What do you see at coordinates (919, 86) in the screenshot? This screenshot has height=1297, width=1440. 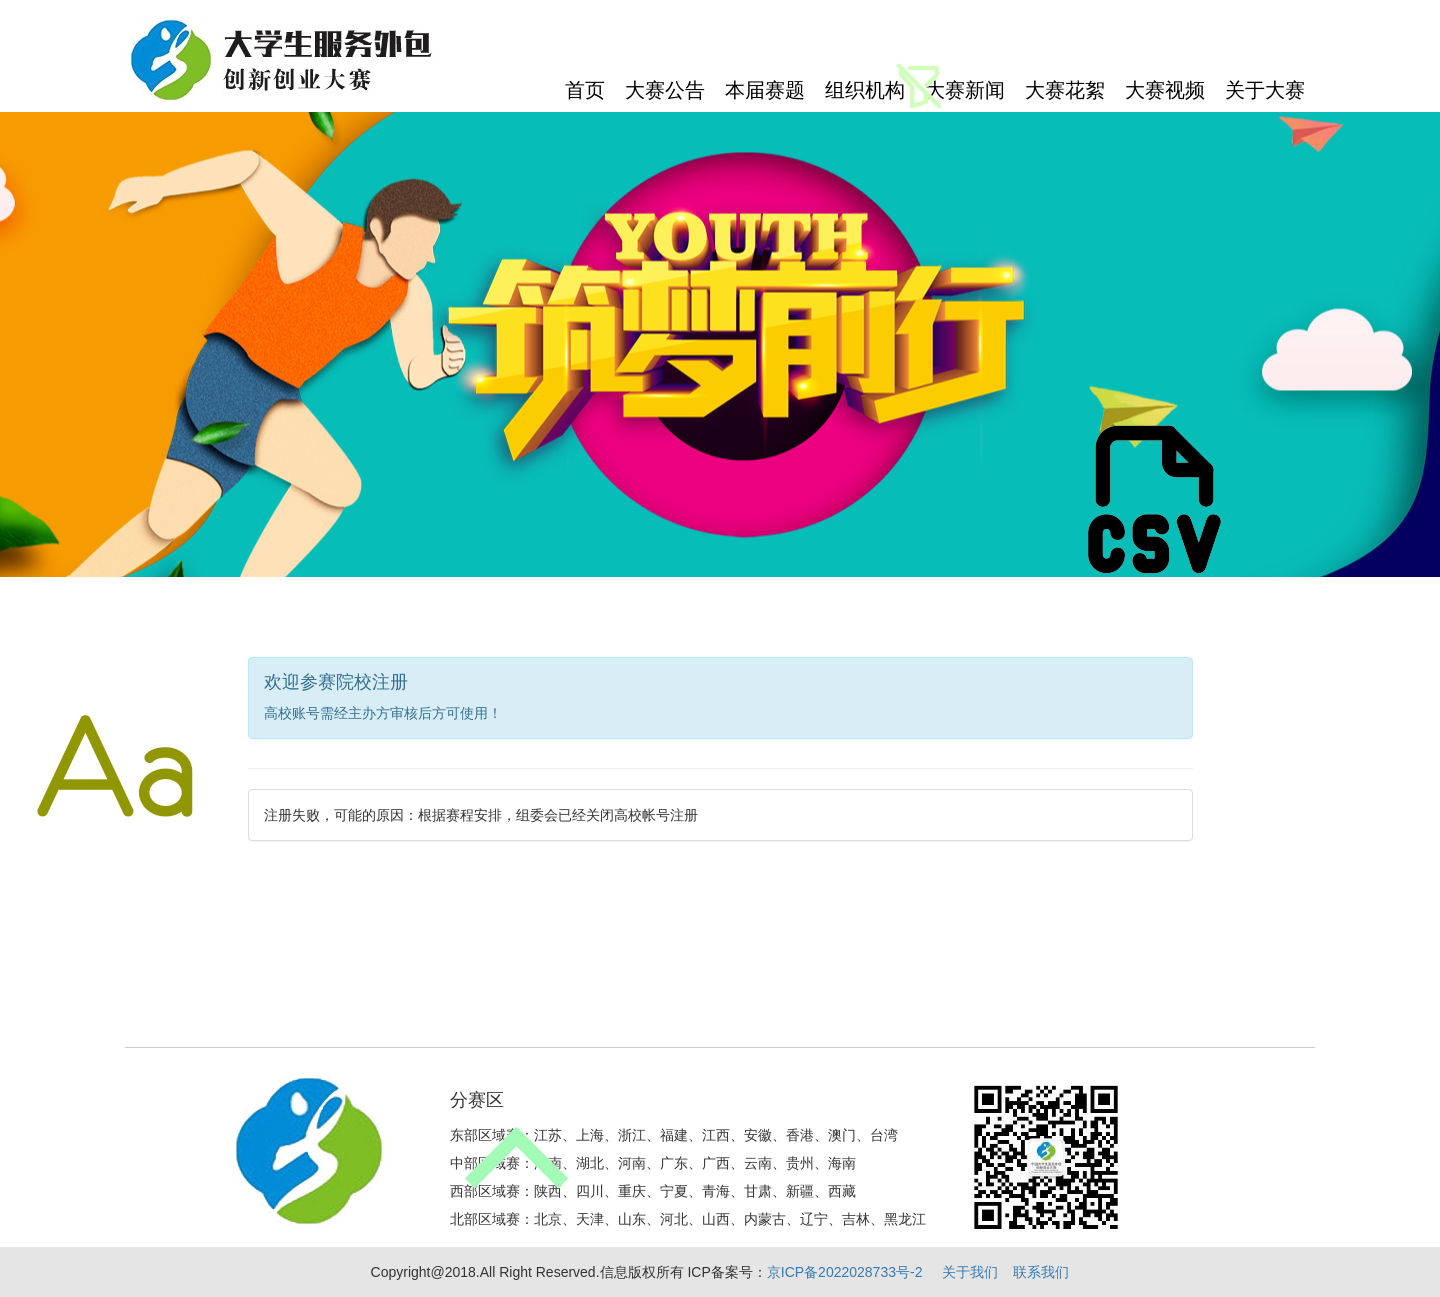 I see `clear all active filters` at bounding box center [919, 86].